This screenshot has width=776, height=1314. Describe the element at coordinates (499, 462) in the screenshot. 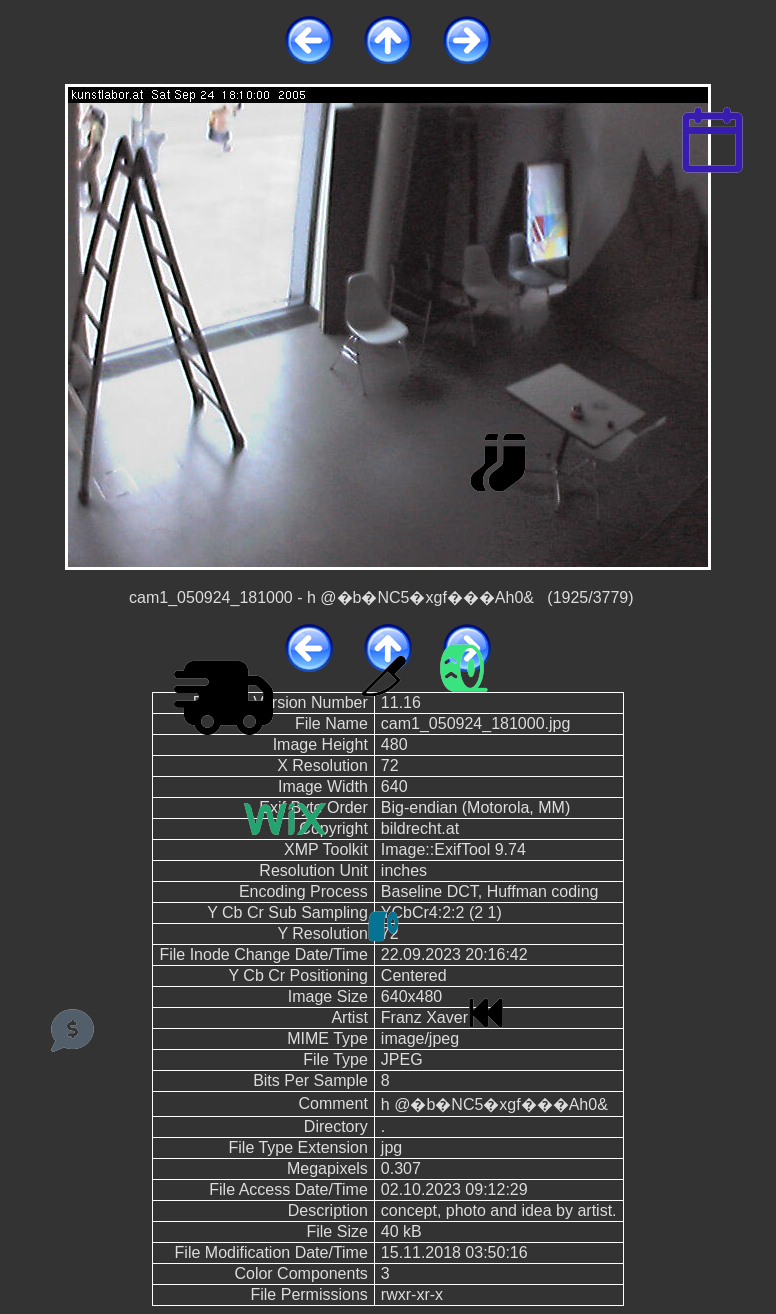

I see `browse socks or hosiery products` at that location.